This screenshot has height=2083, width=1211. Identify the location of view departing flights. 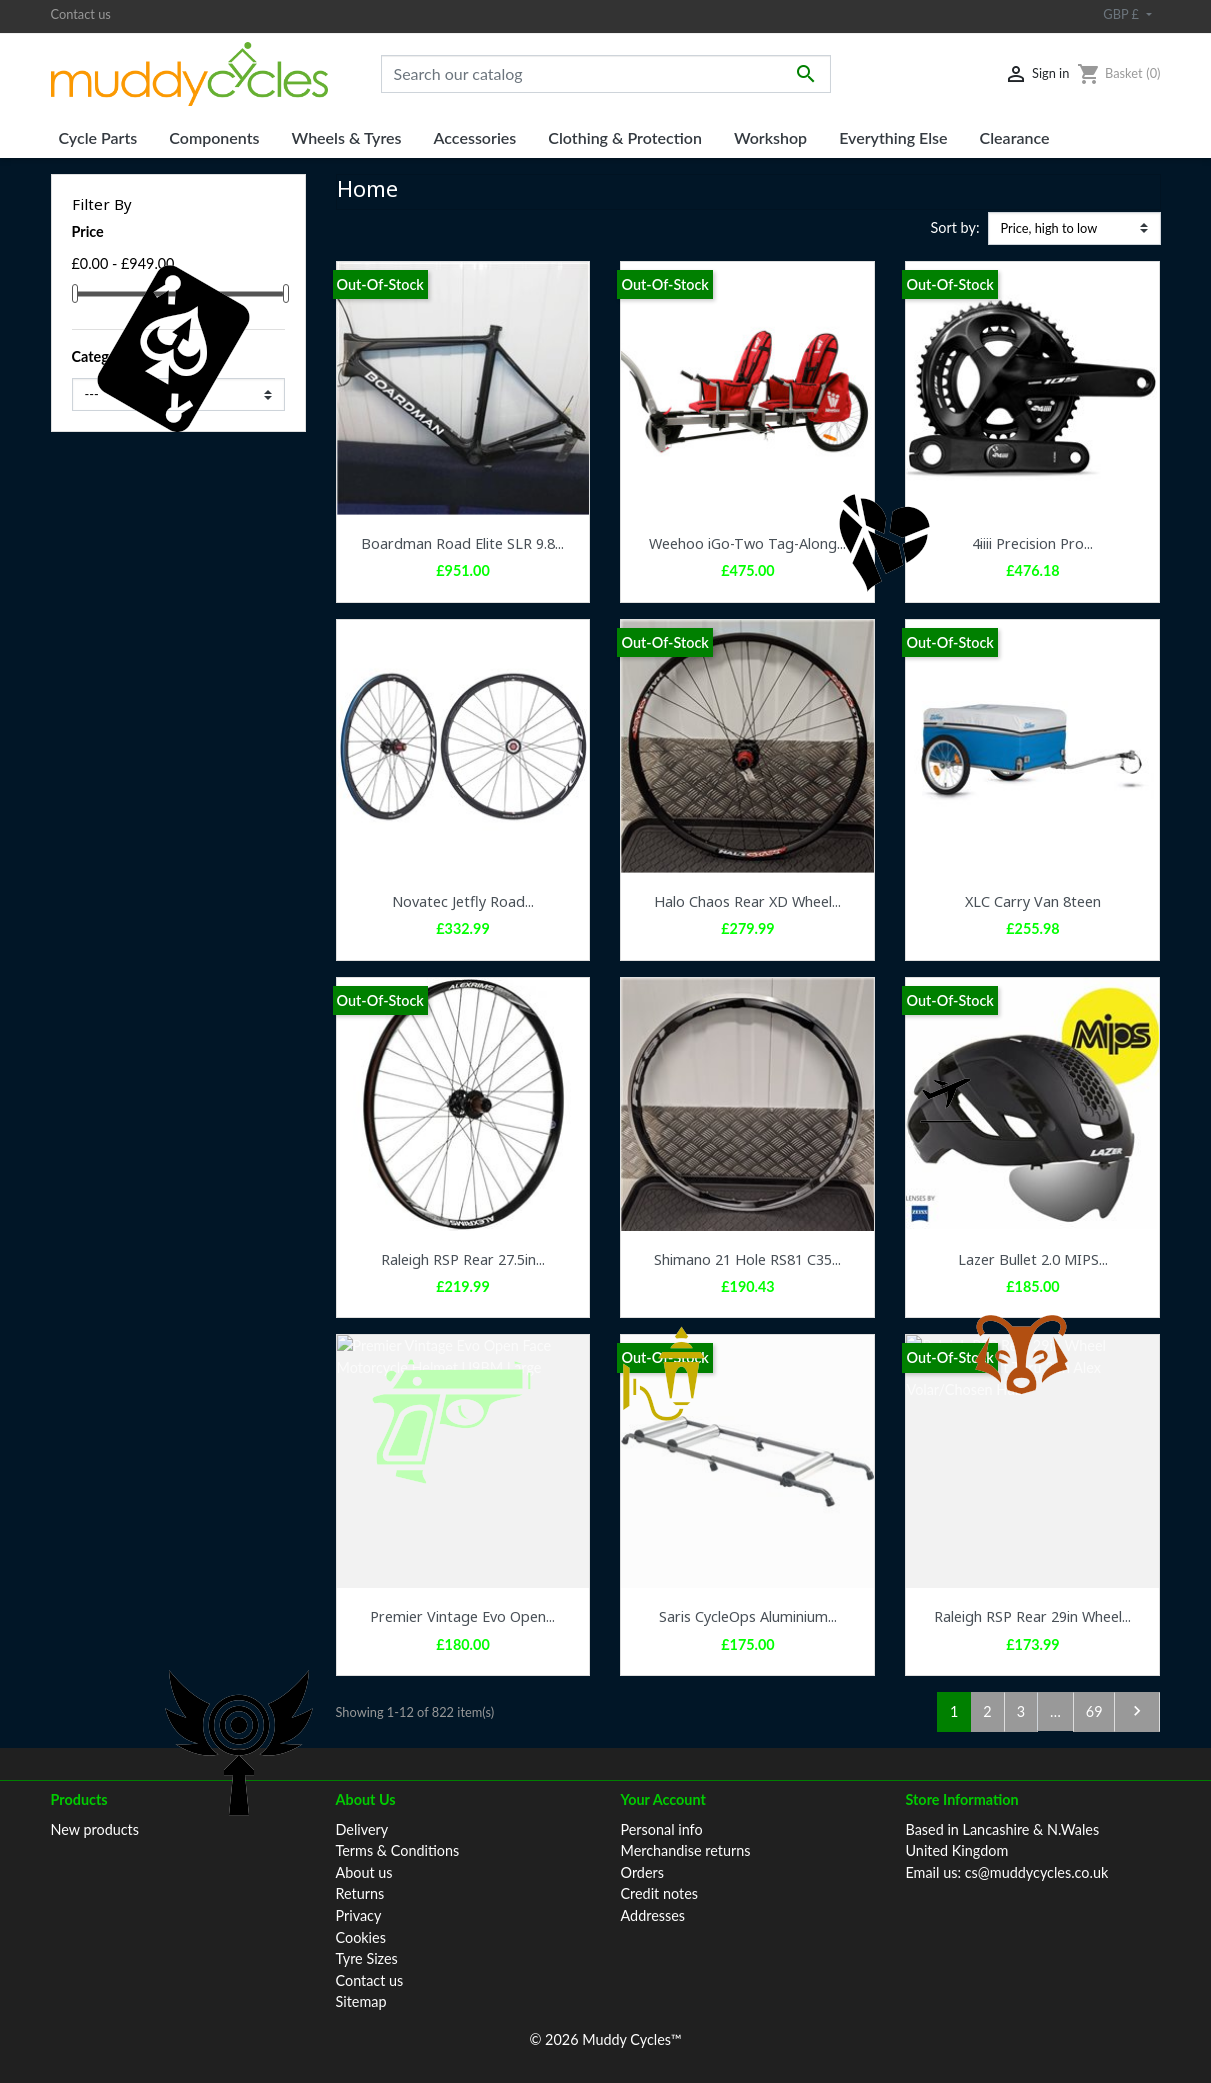
(946, 1100).